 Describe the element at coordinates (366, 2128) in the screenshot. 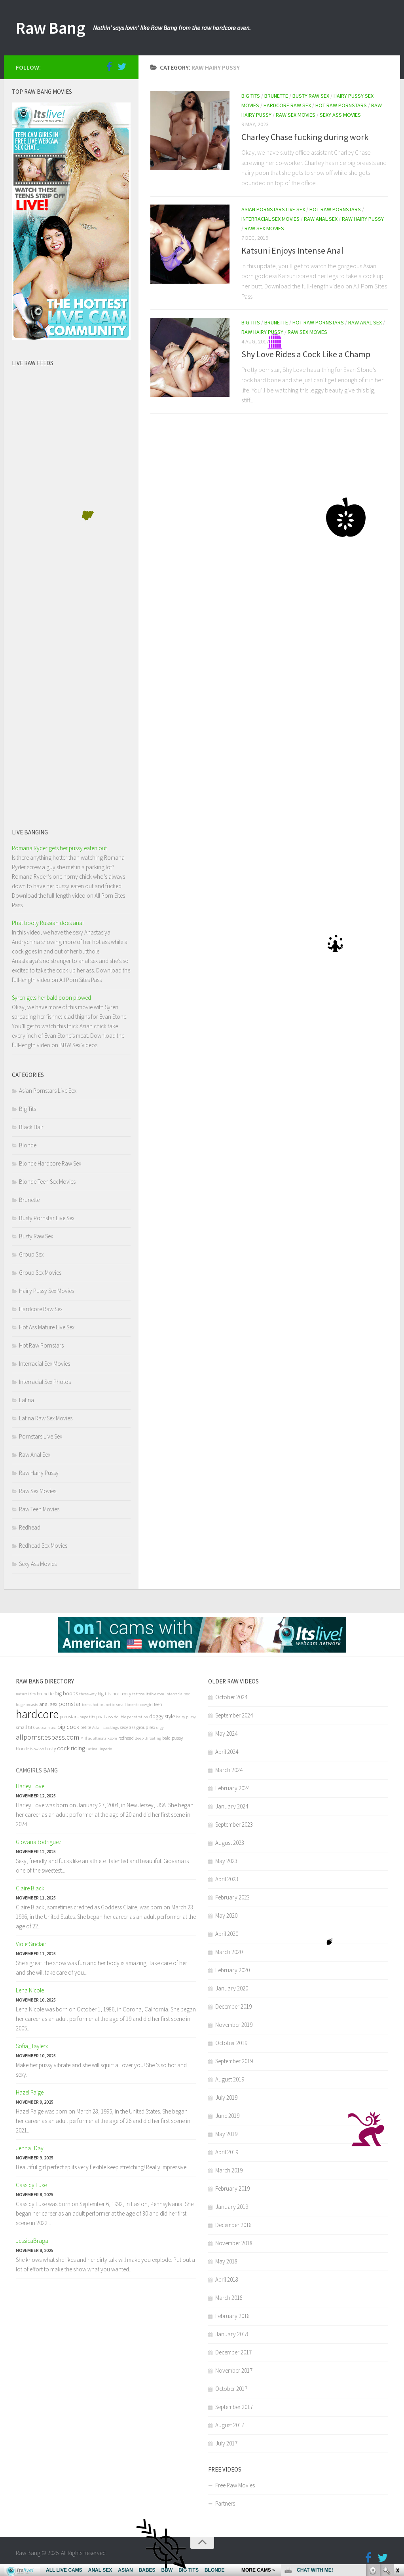

I see `indicates slavery or oppression theme in historical game content` at that location.